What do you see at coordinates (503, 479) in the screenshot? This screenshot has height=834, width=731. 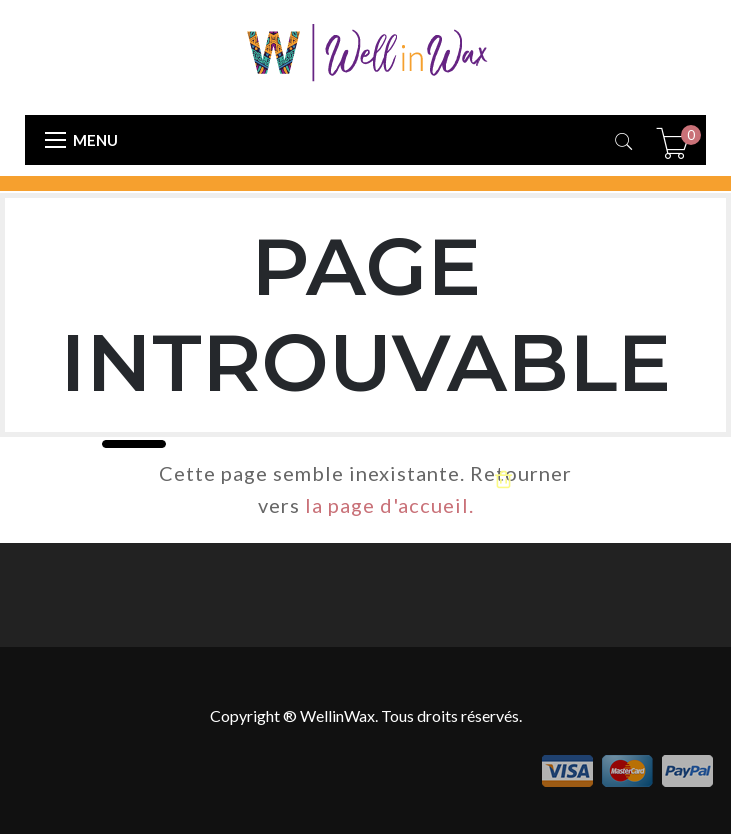 I see `delete selected item` at bounding box center [503, 479].